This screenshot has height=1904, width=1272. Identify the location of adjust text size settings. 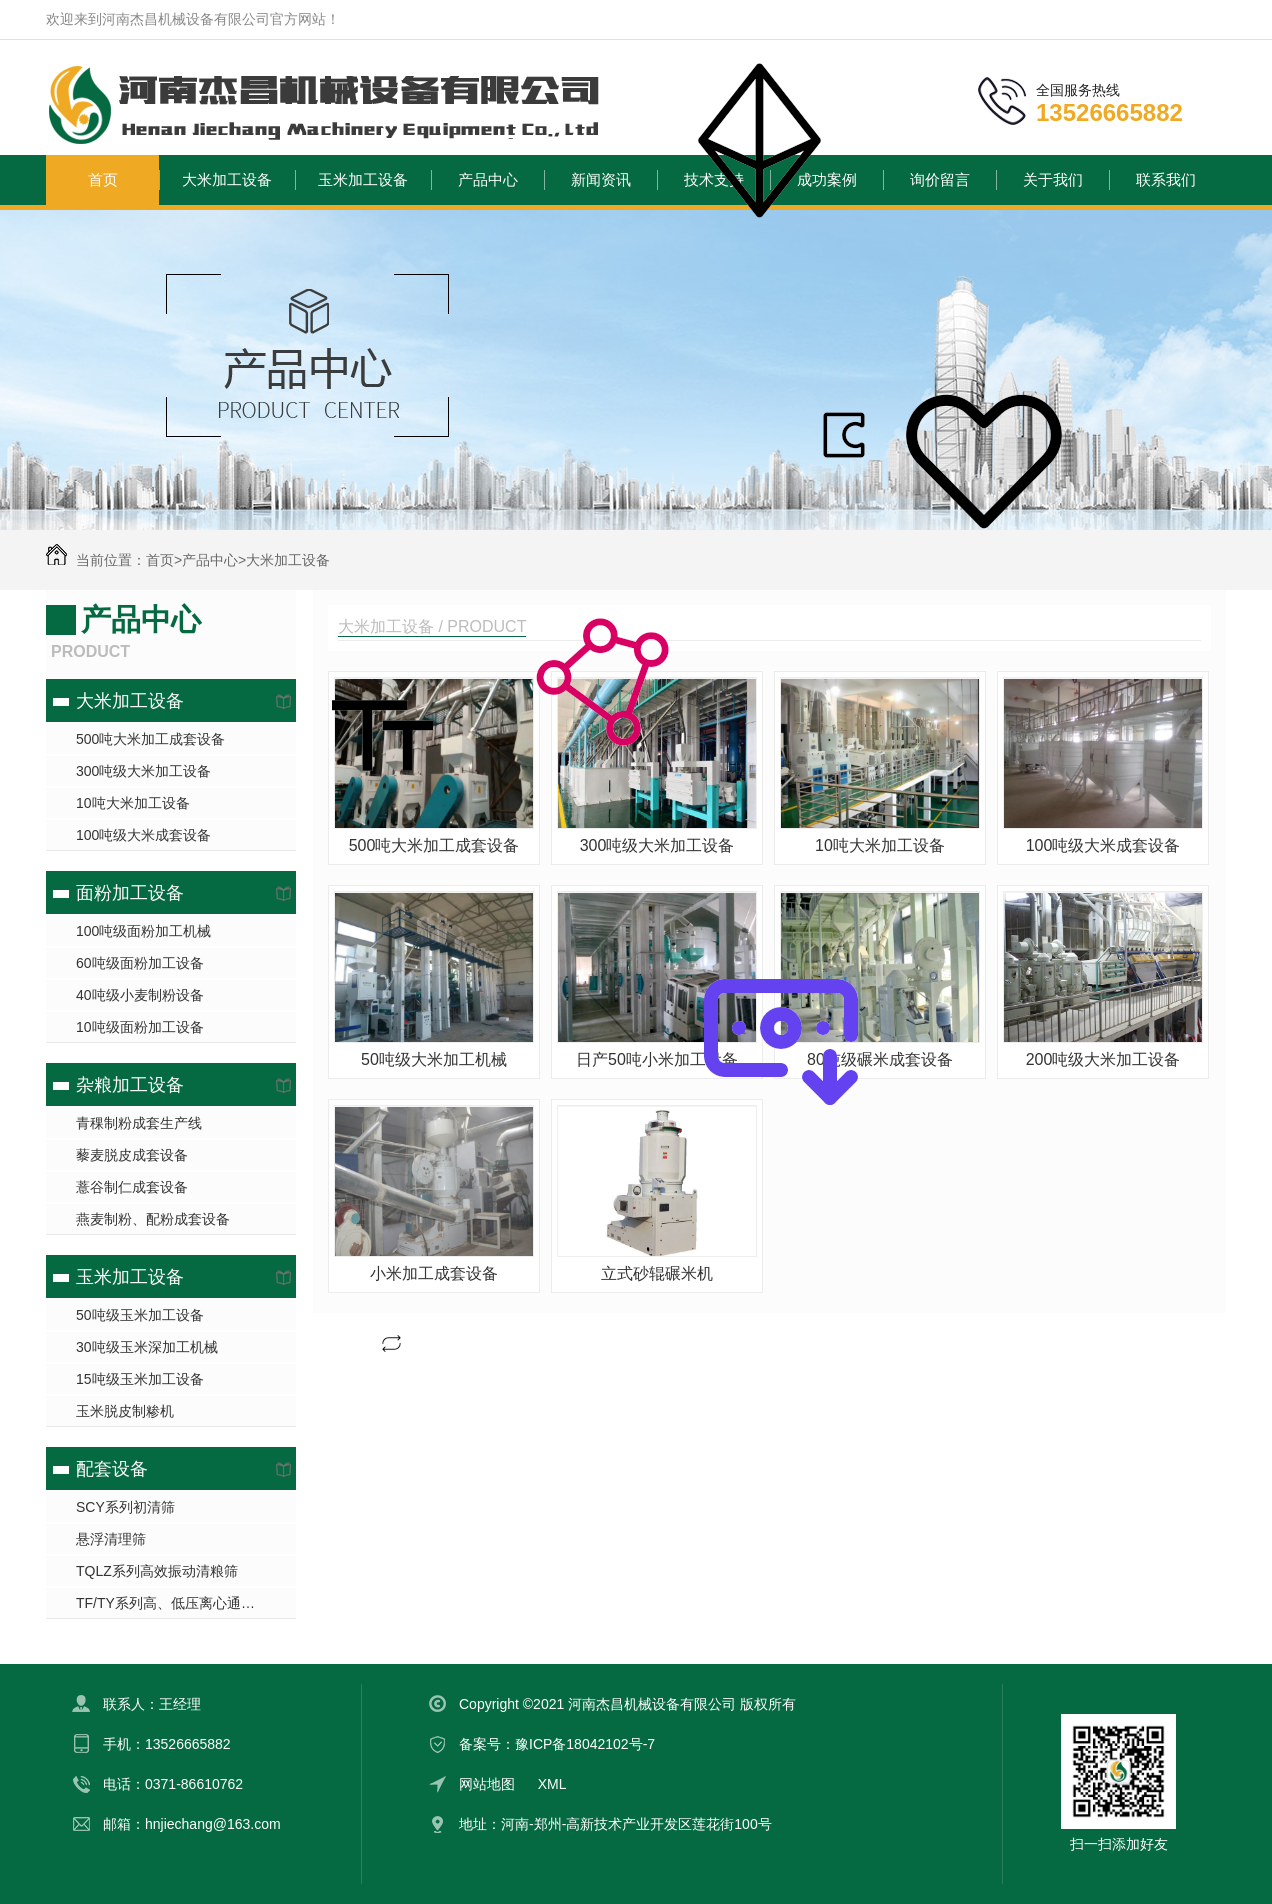
(382, 735).